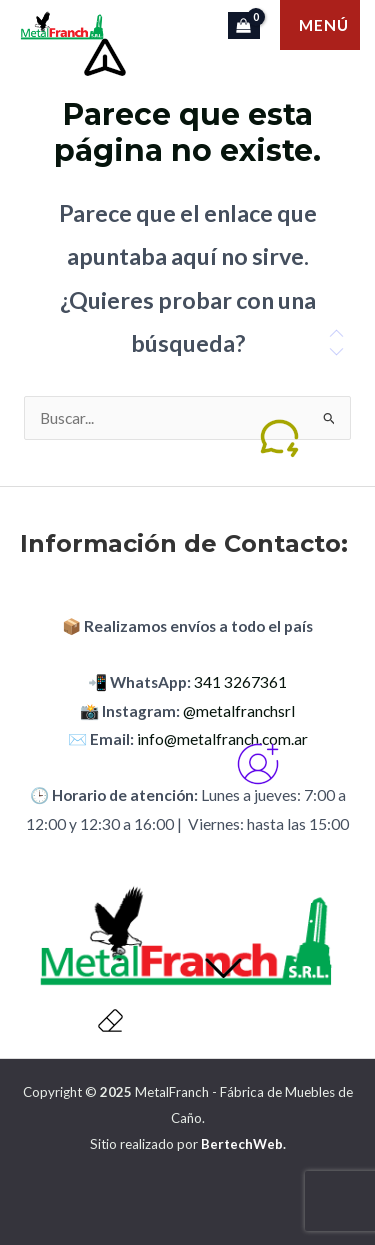 This screenshot has width=375, height=1245. What do you see at coordinates (105, 58) in the screenshot?
I see `send a message or email` at bounding box center [105, 58].